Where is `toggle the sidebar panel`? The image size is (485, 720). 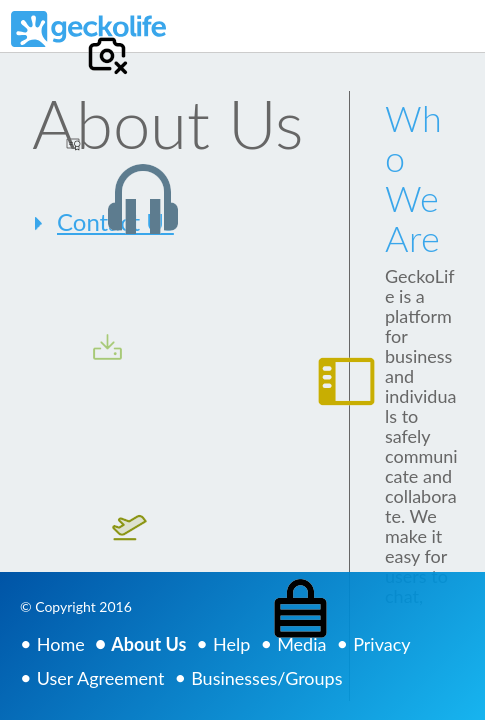 toggle the sidebar panel is located at coordinates (346, 381).